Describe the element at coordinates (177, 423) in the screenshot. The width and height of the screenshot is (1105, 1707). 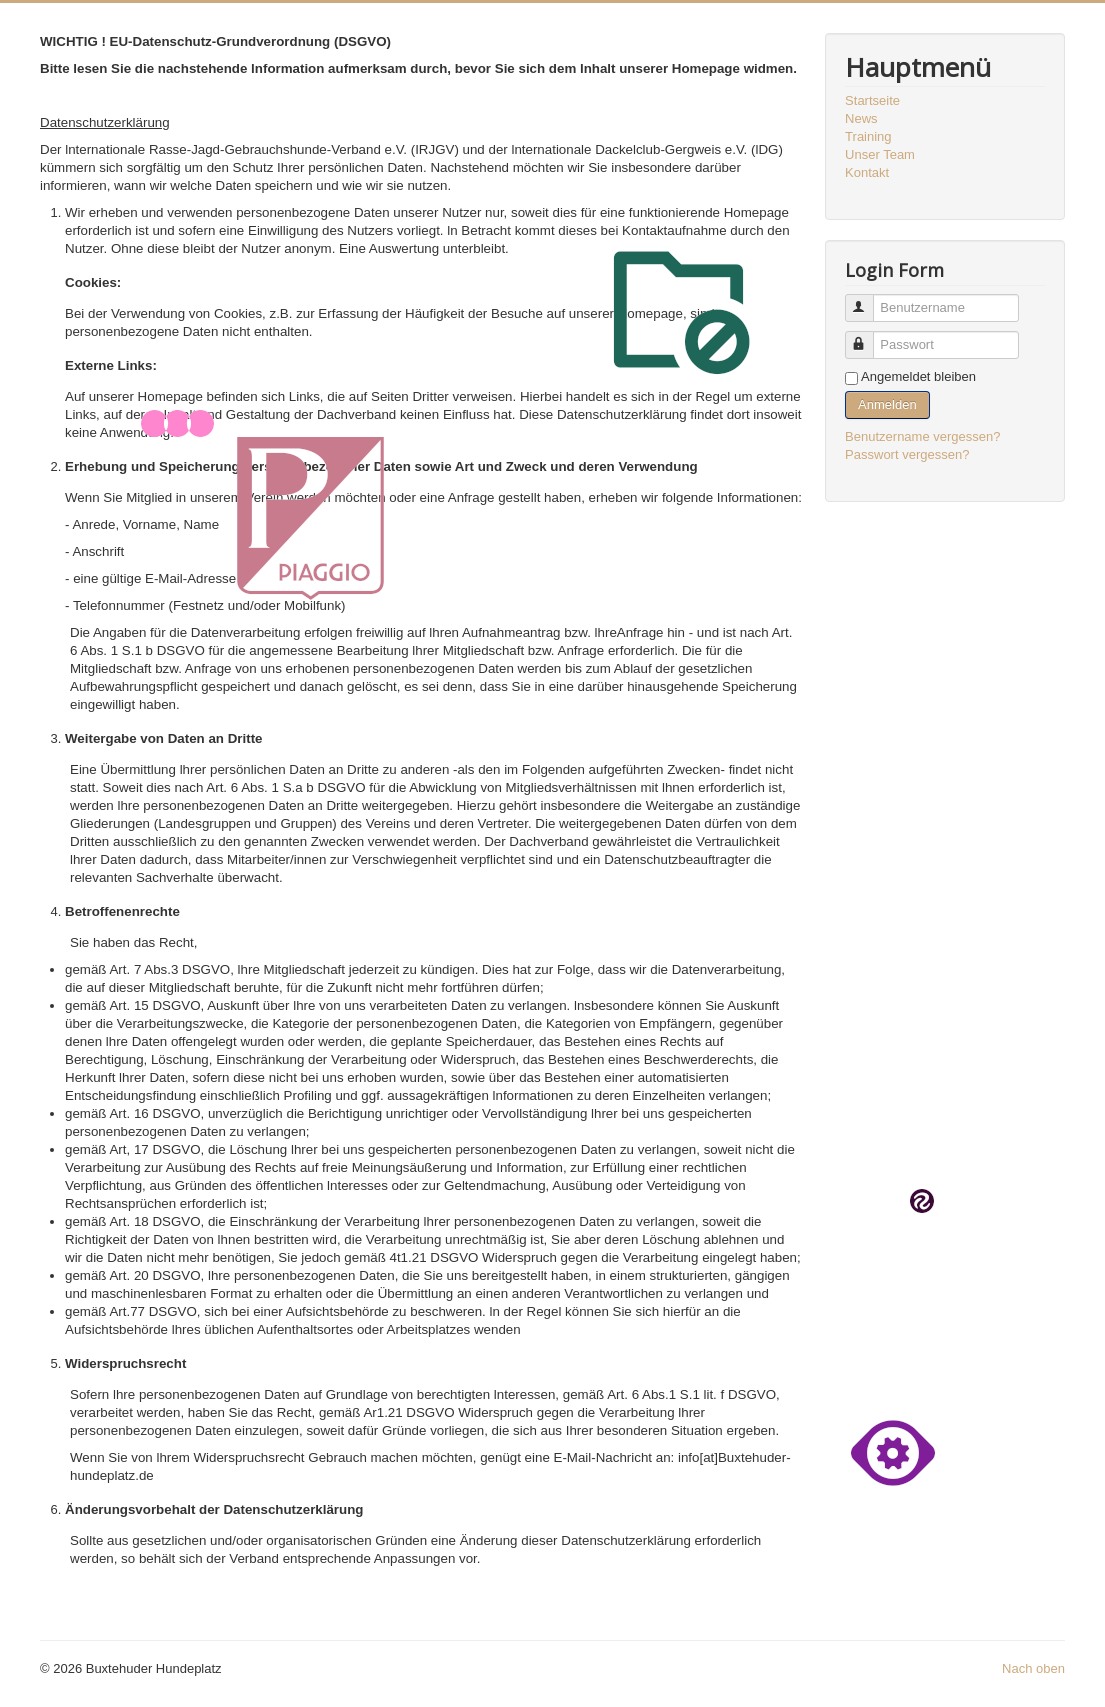
I see `open the Letterboxd app` at that location.